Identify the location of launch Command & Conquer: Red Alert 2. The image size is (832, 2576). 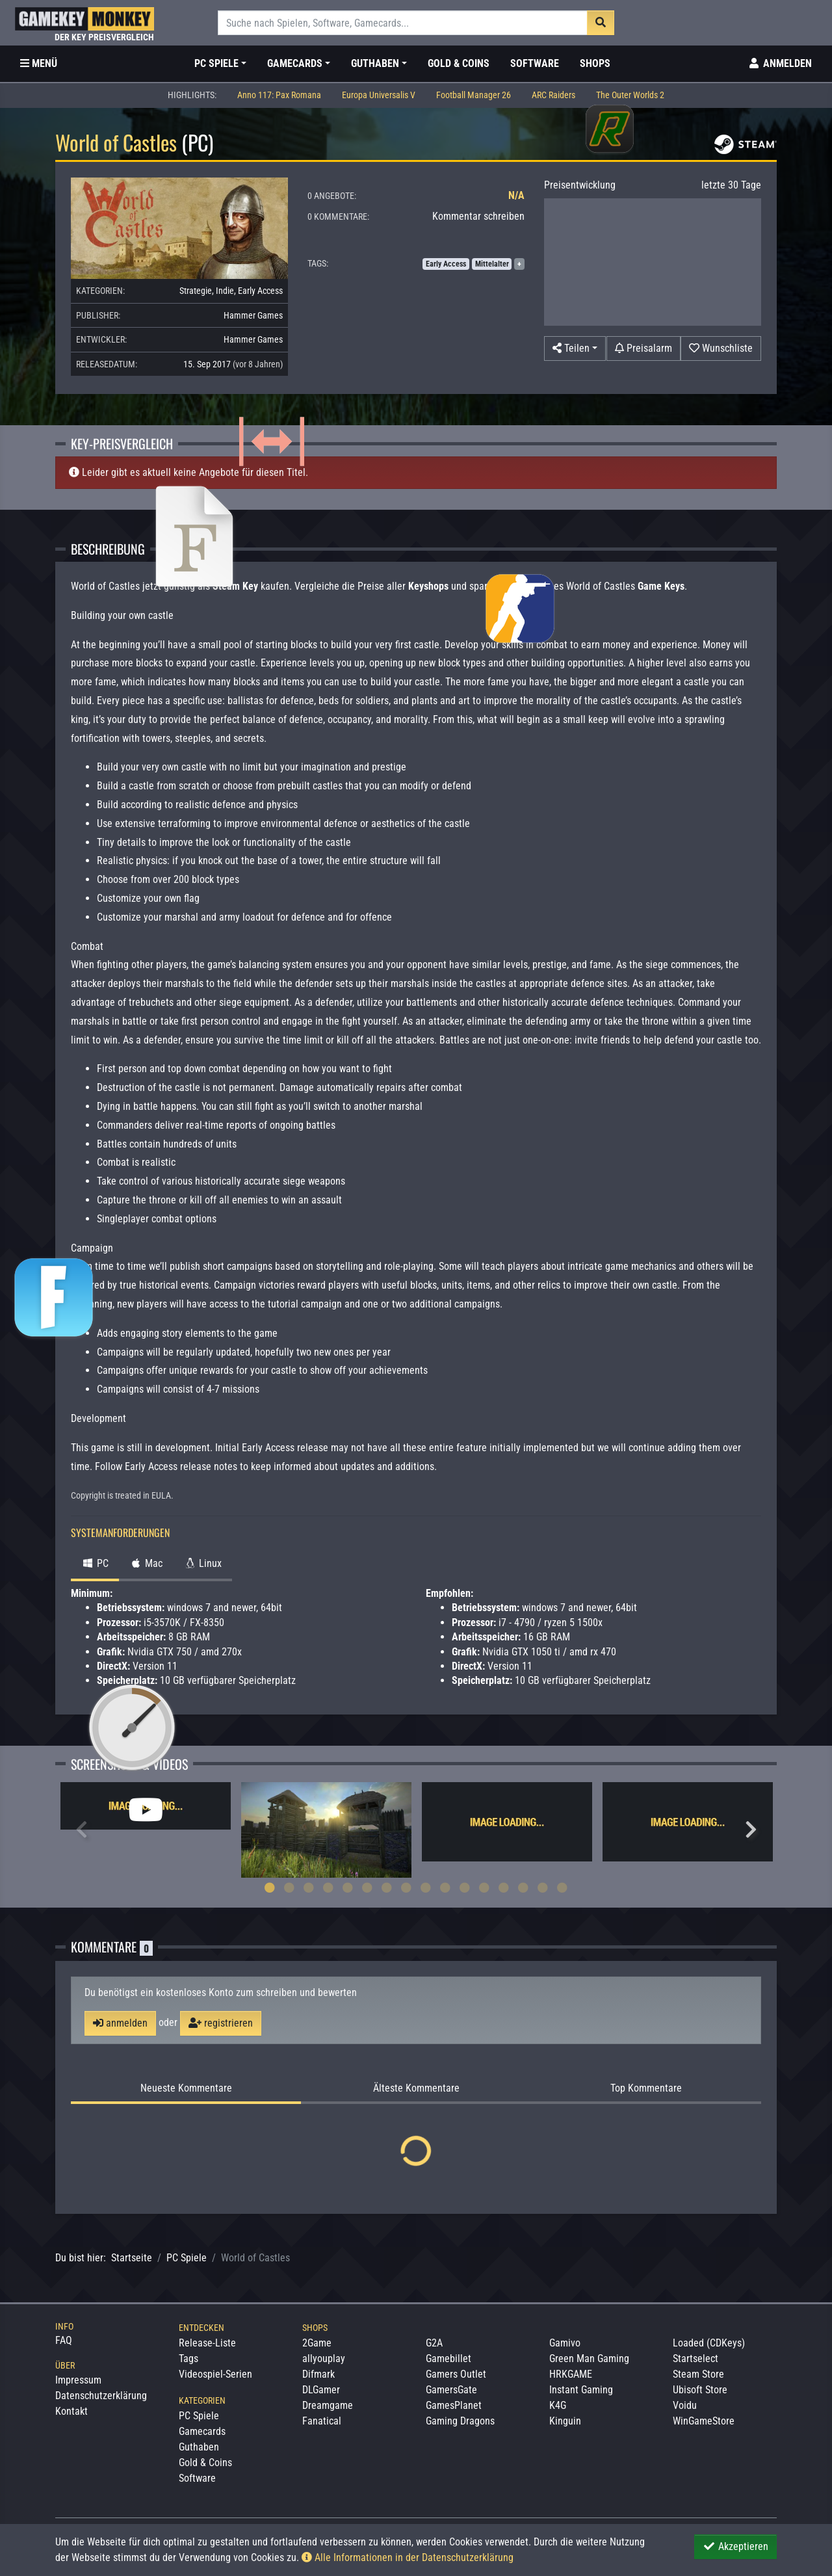
(610, 129).